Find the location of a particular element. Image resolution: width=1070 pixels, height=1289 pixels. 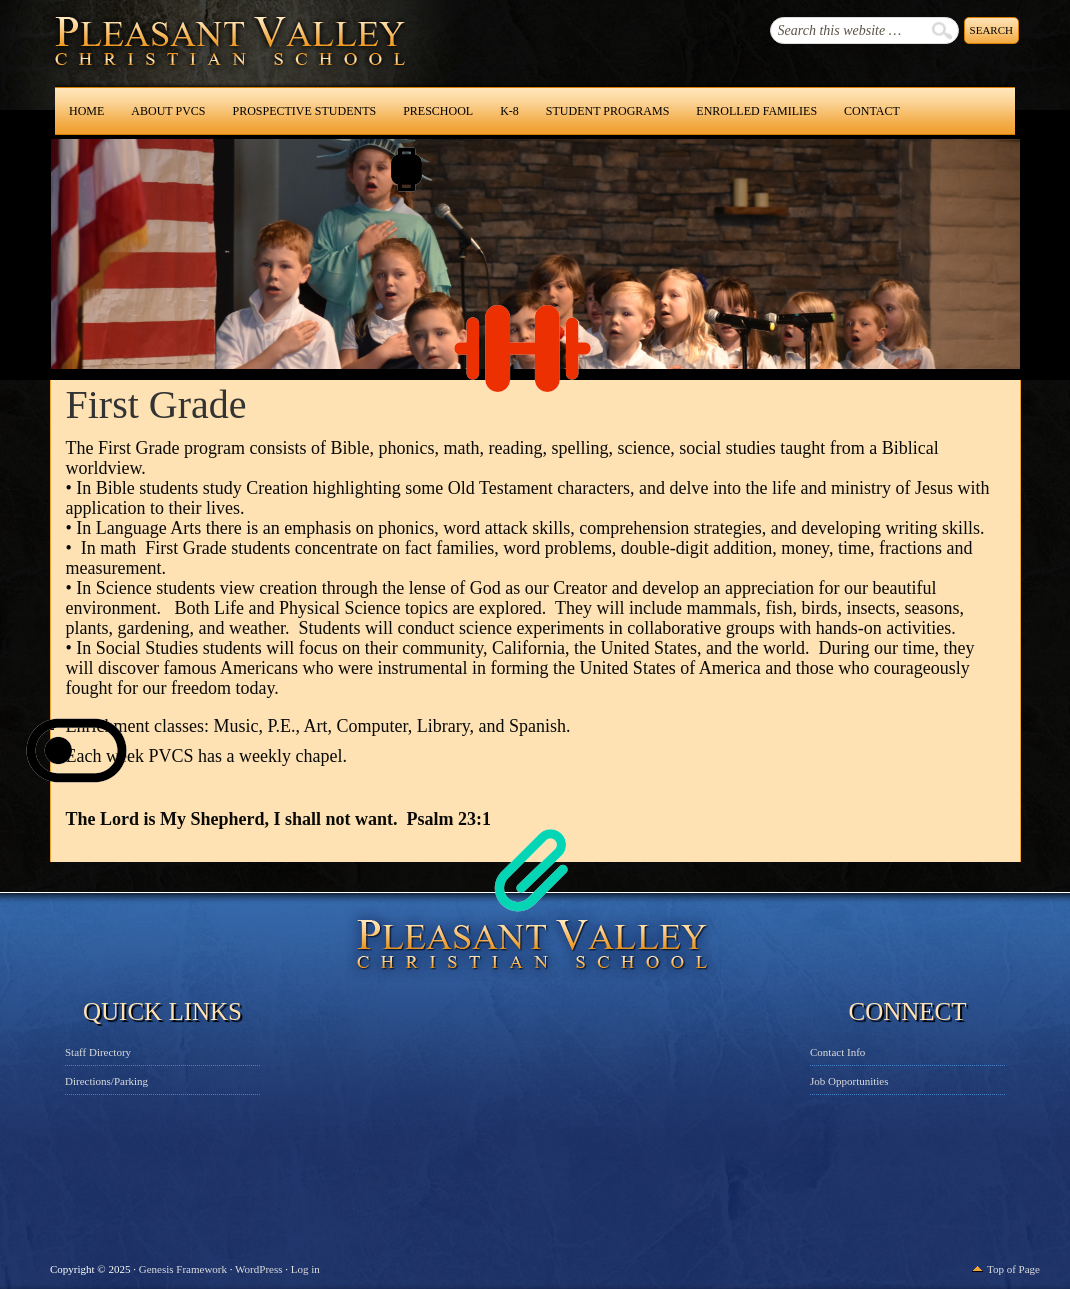

access workout or fitness features is located at coordinates (522, 348).